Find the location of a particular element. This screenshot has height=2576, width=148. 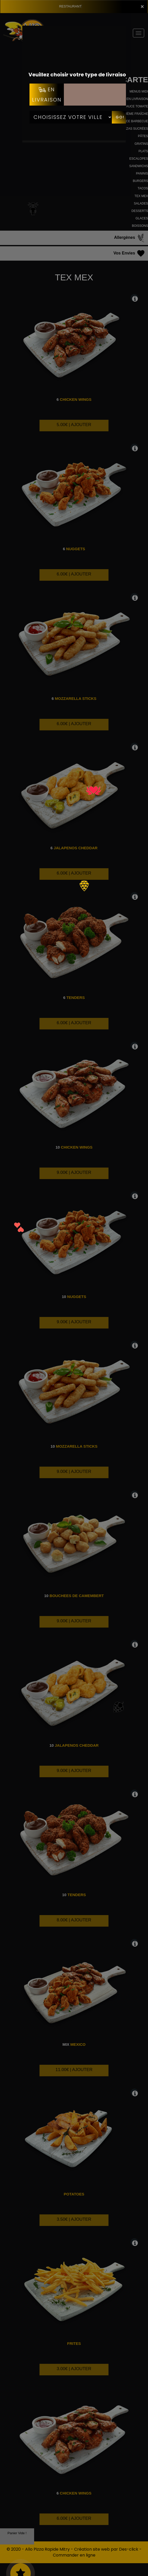

indicates smart or intelligent feature enabled is located at coordinates (33, 209).